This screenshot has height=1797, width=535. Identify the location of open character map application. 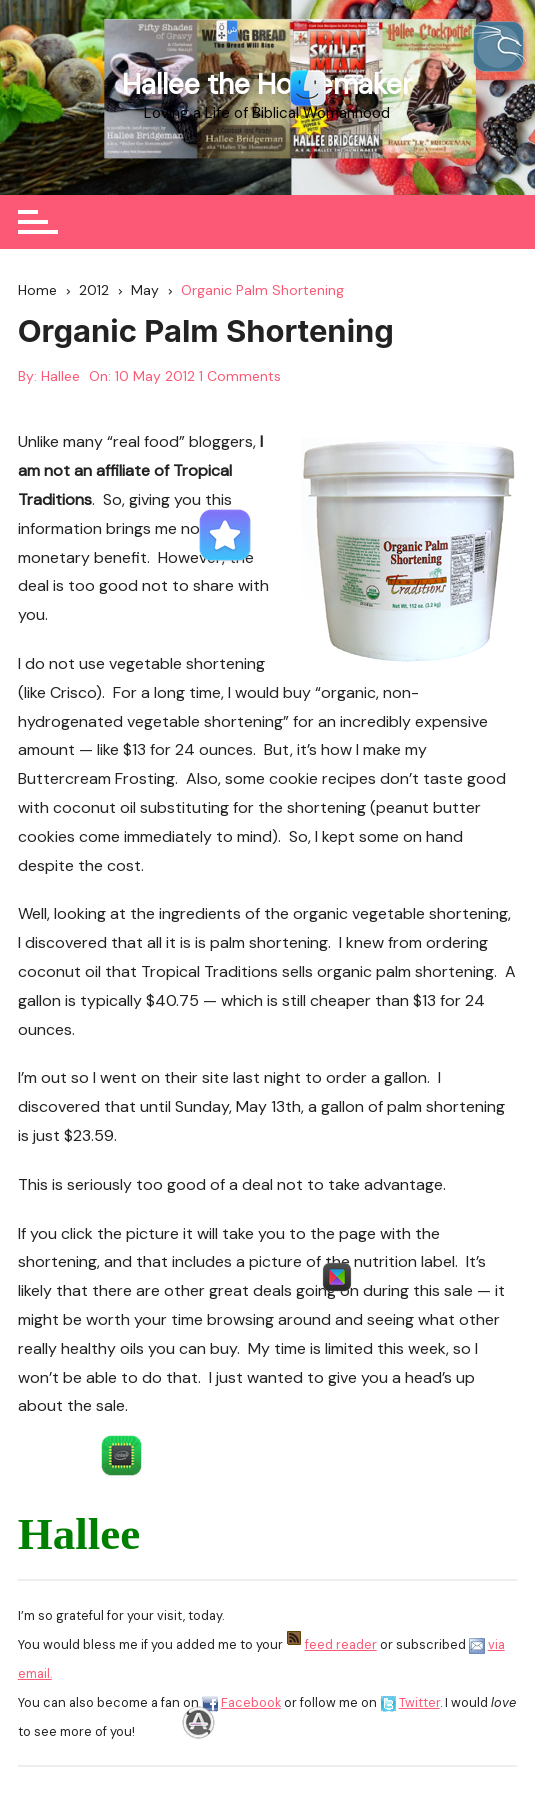
(227, 31).